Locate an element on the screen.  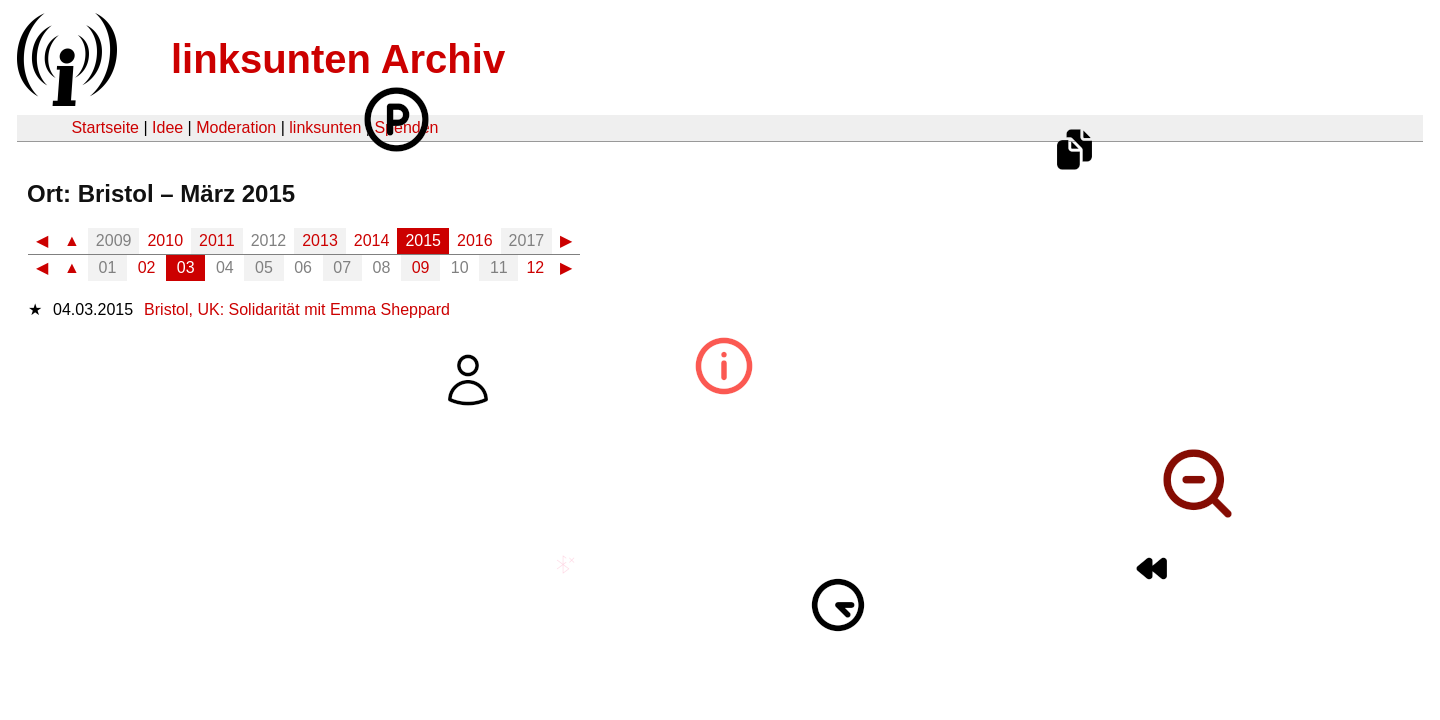
view more information is located at coordinates (724, 366).